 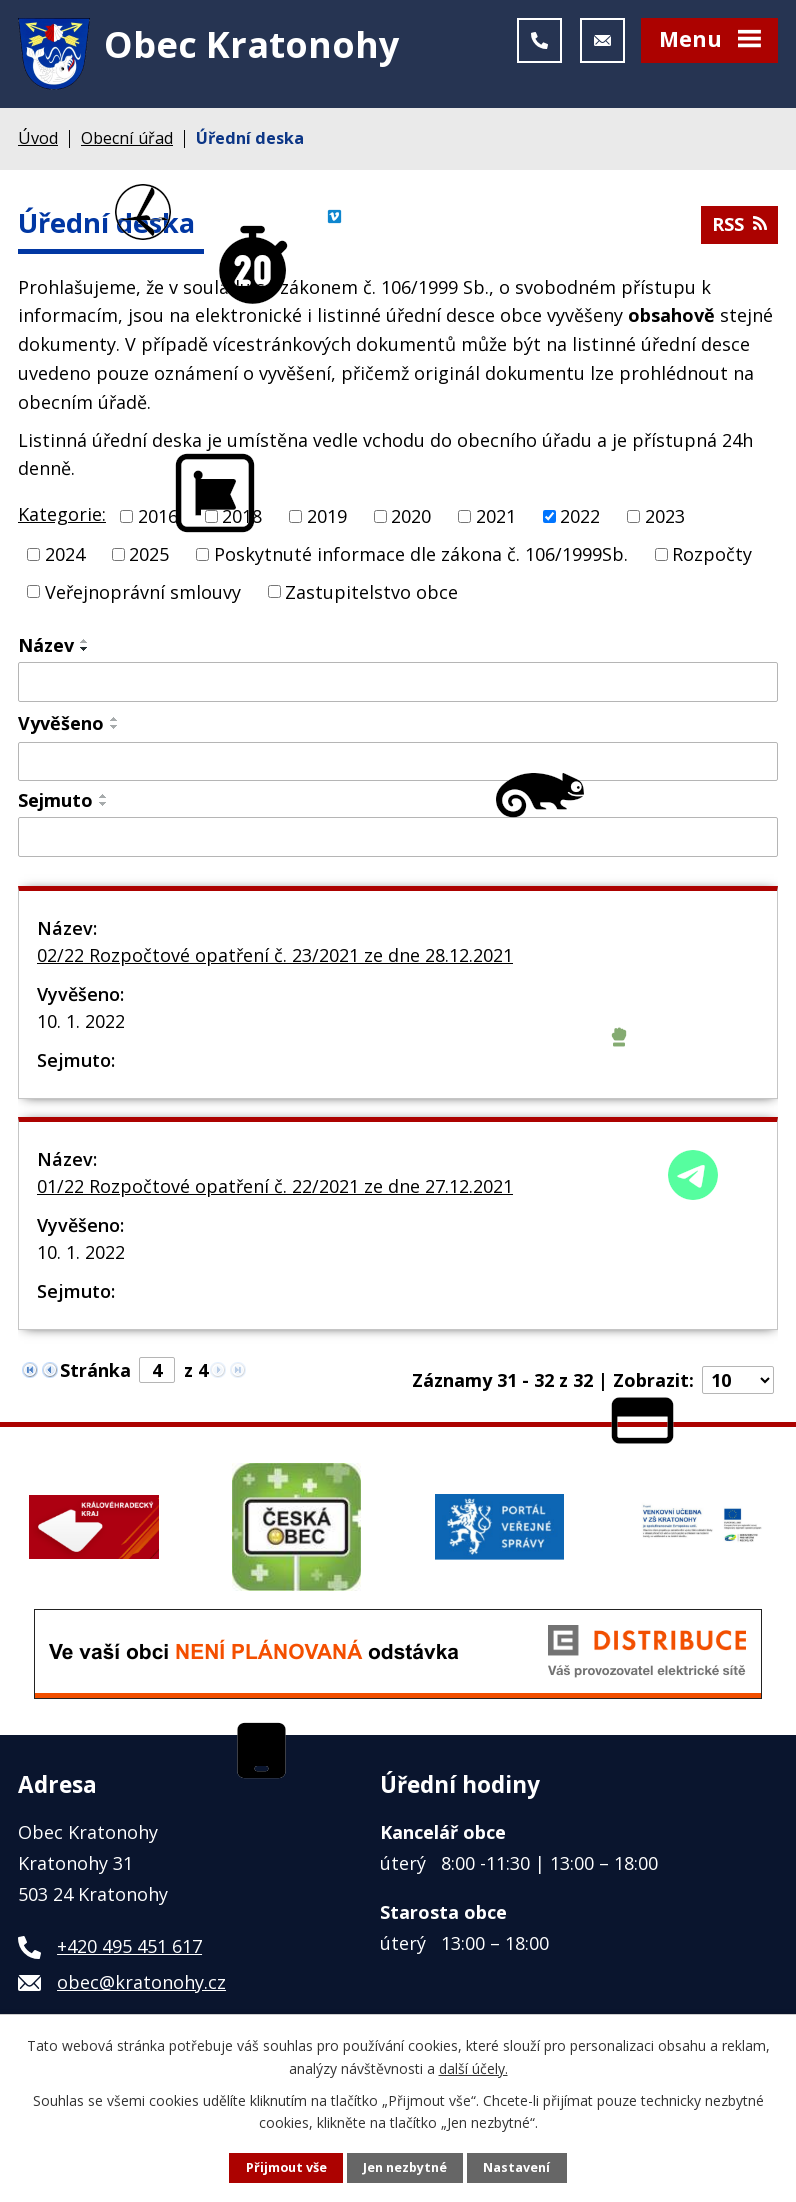 What do you see at coordinates (619, 1037) in the screenshot?
I see `rock gesture for rock-paper-scissors game` at bounding box center [619, 1037].